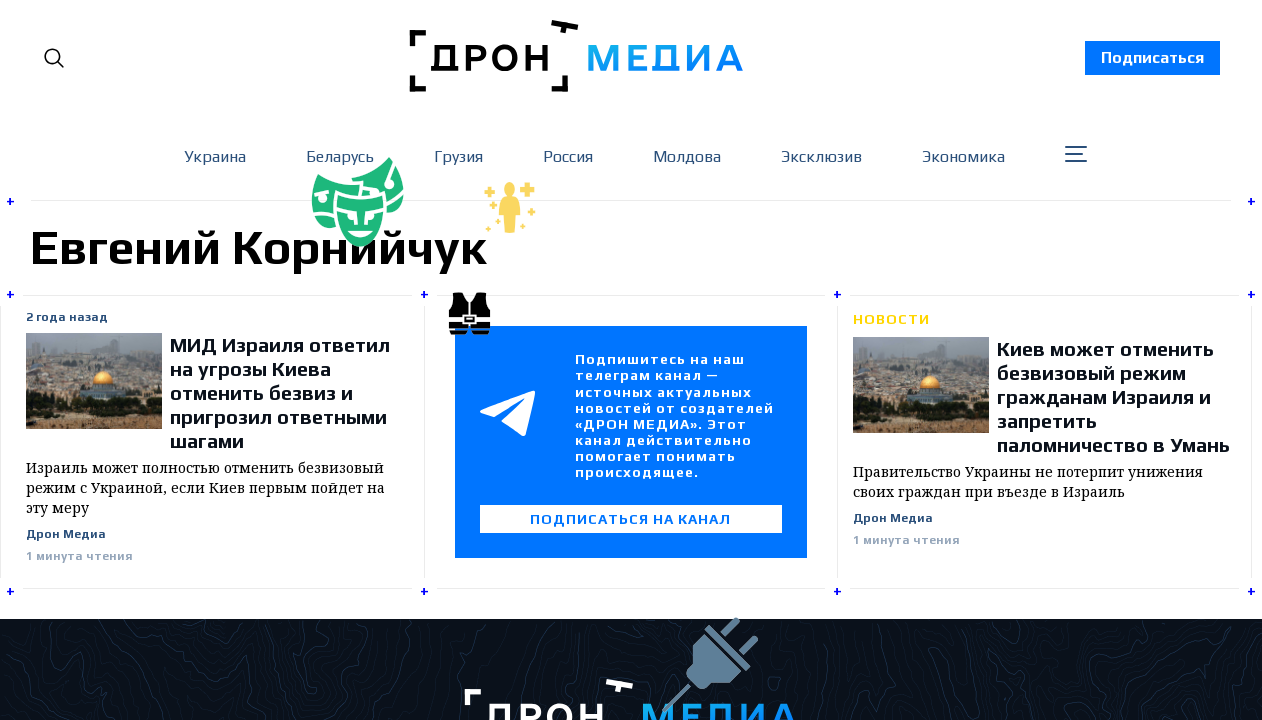 This screenshot has width=1262, height=720. Describe the element at coordinates (469, 313) in the screenshot. I see `access safety equipment or gear settings` at that location.